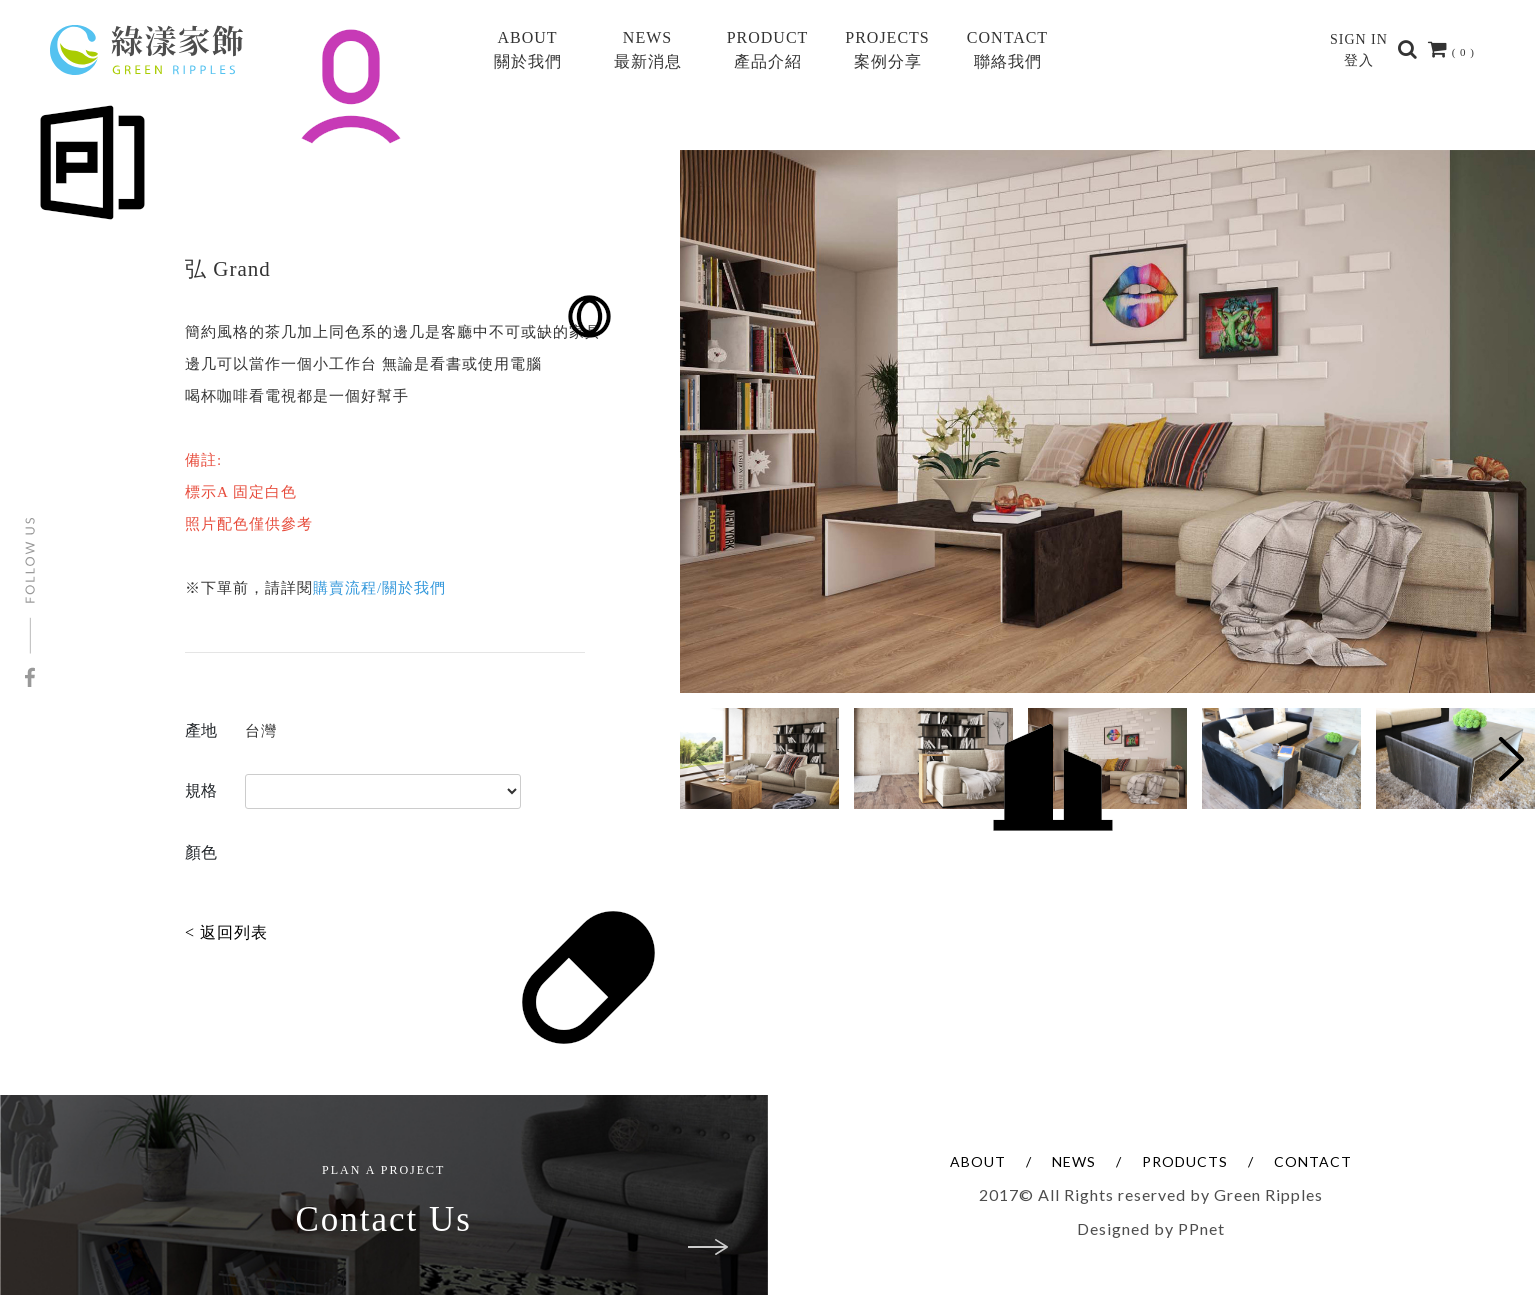 The width and height of the screenshot is (1535, 1295). What do you see at coordinates (588, 977) in the screenshot?
I see `access medication or pharmacy features` at bounding box center [588, 977].